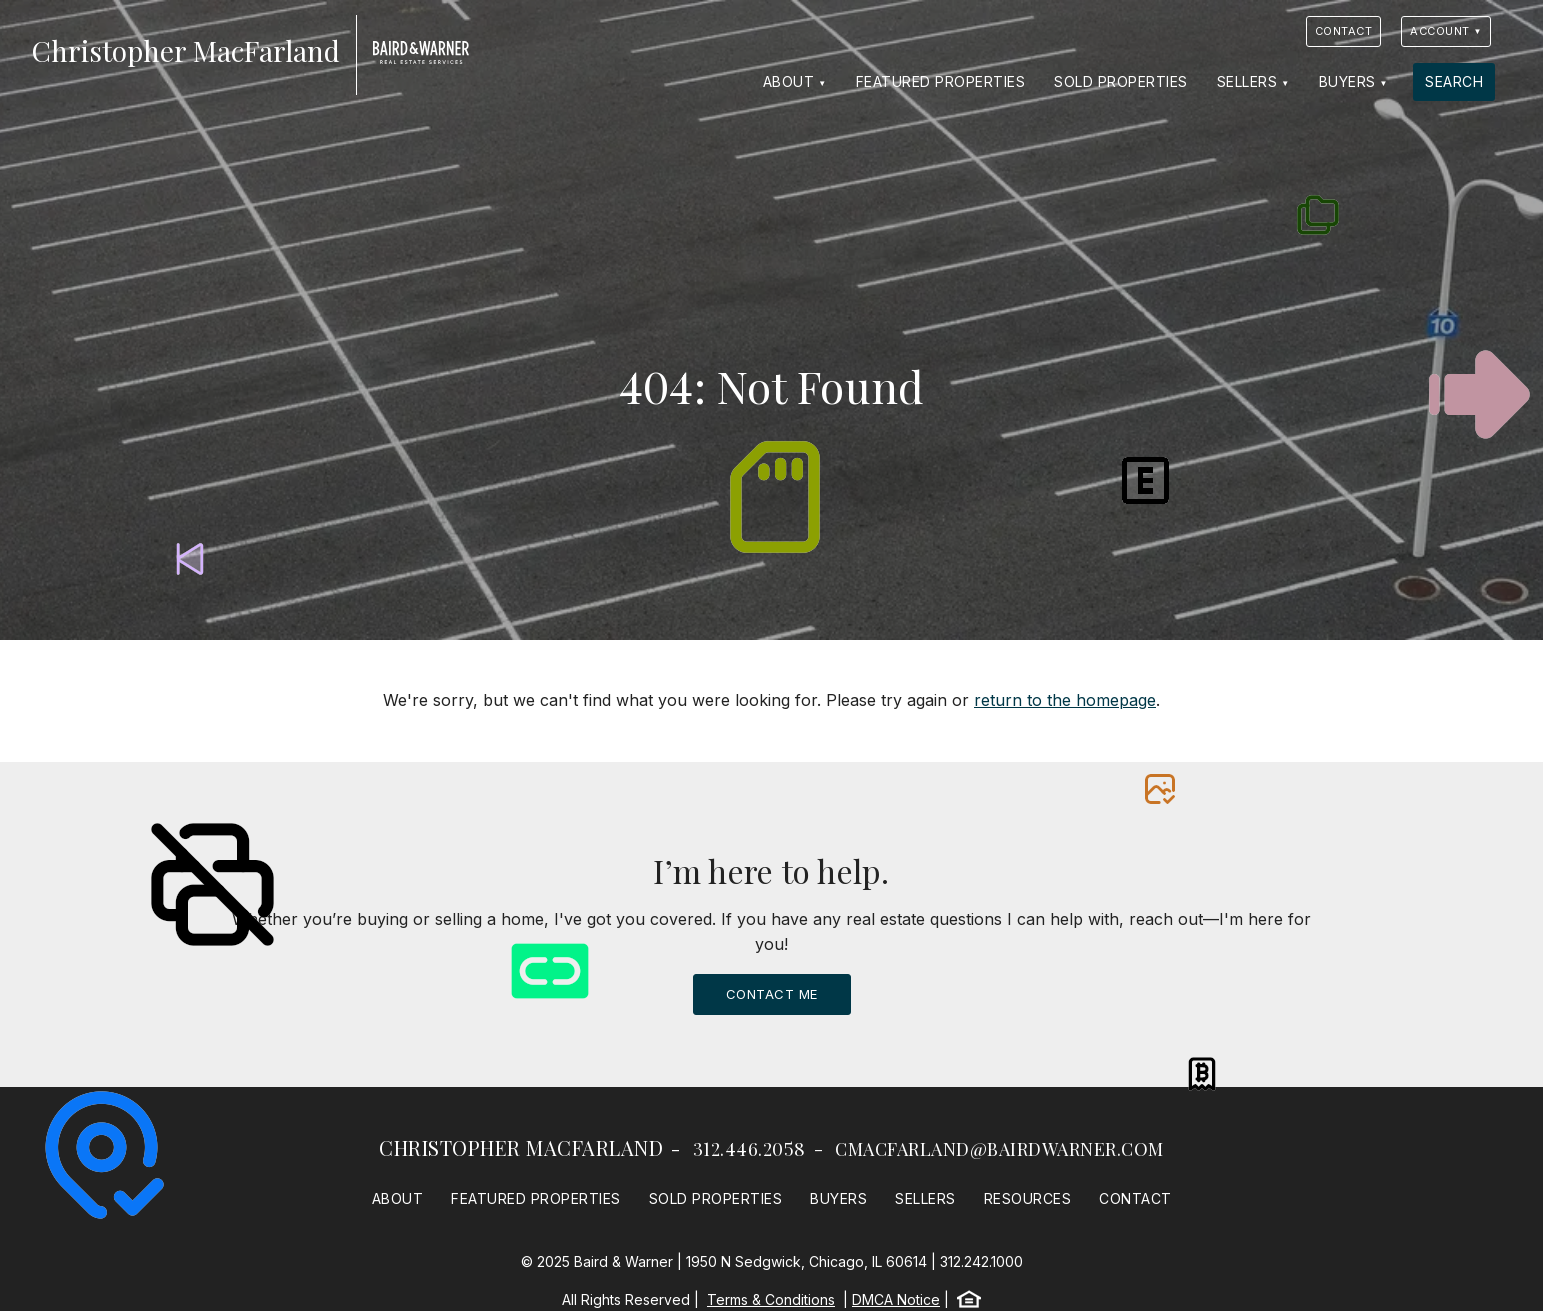  What do you see at coordinates (190, 559) in the screenshot?
I see `skip to previous track` at bounding box center [190, 559].